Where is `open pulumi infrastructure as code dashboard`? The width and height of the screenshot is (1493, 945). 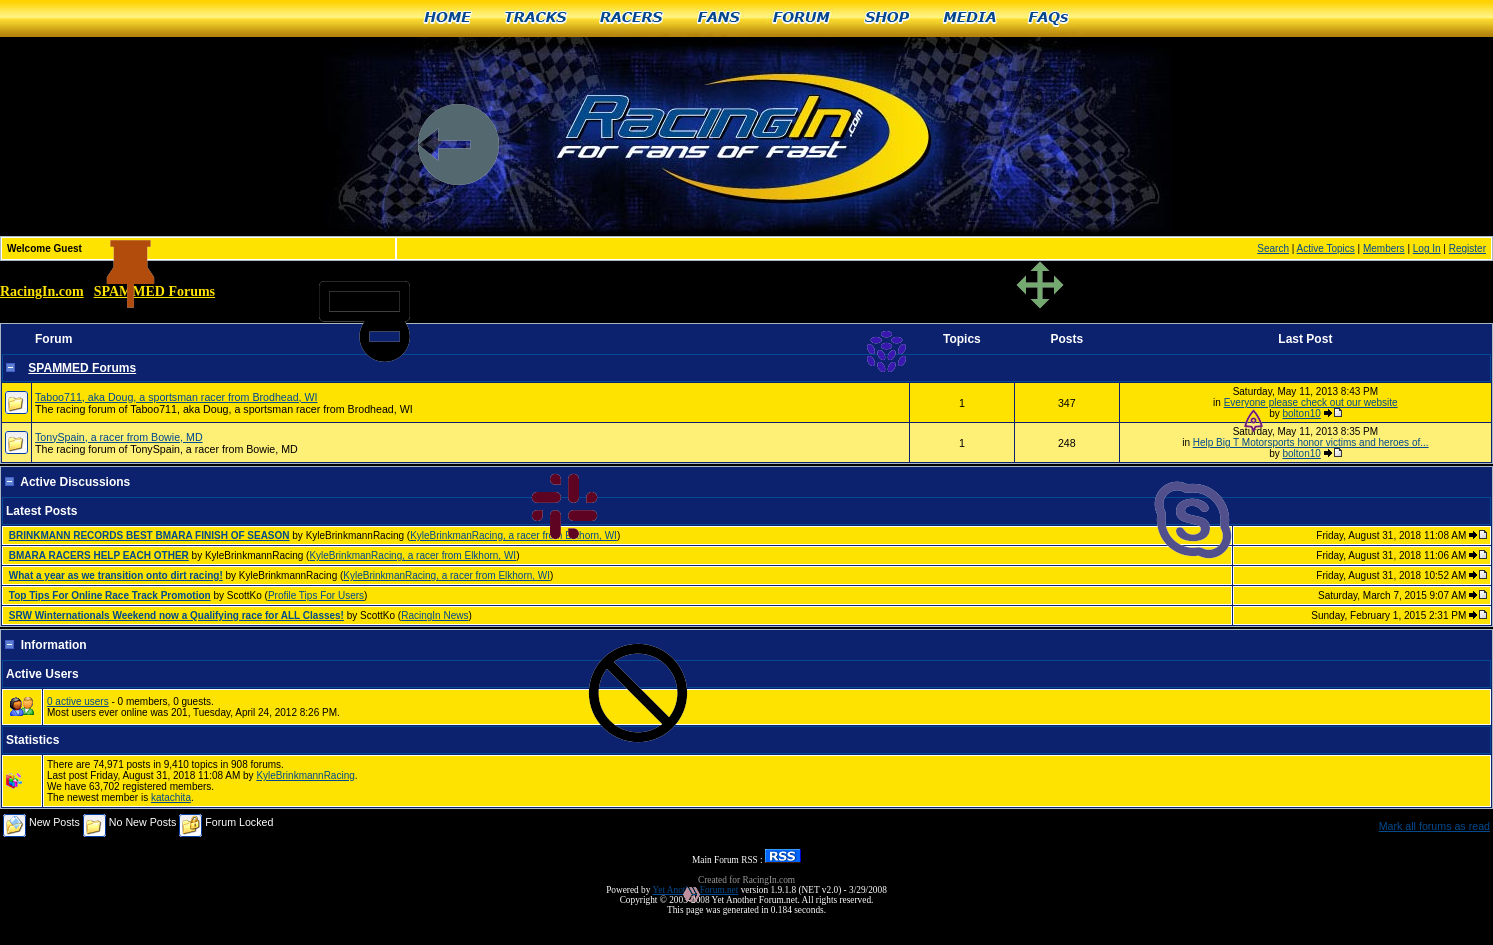
open pulumi infrastructure as code dashboard is located at coordinates (886, 351).